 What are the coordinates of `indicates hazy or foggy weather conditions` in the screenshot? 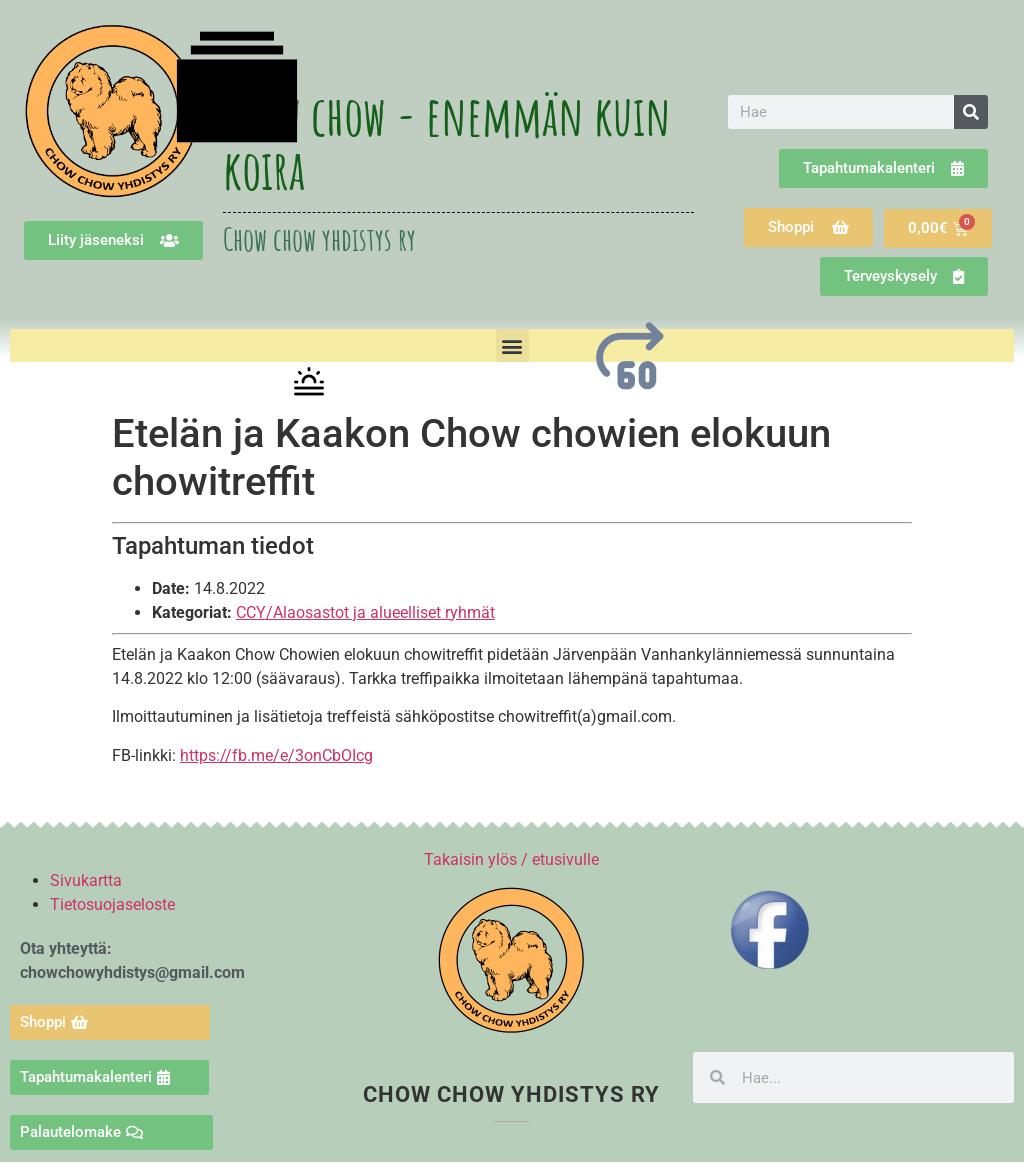 It's located at (309, 382).